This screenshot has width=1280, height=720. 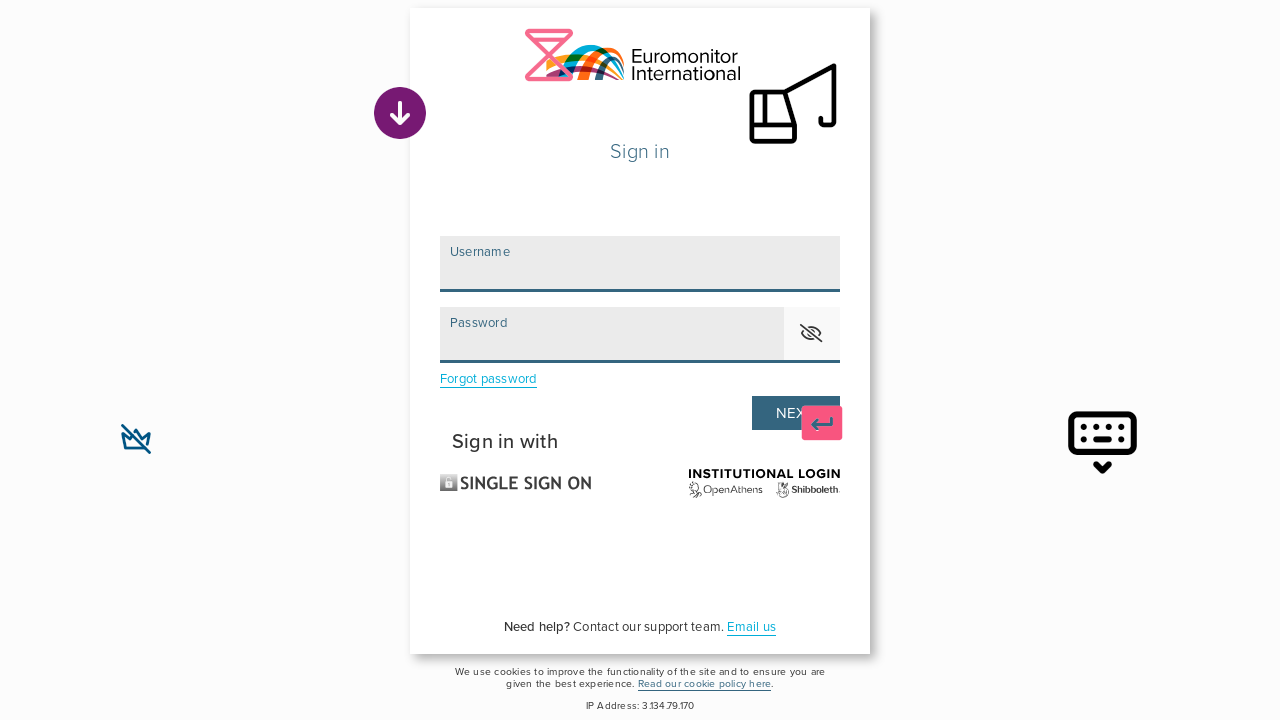 I want to click on timer with significant time remaining, so click(x=549, y=55).